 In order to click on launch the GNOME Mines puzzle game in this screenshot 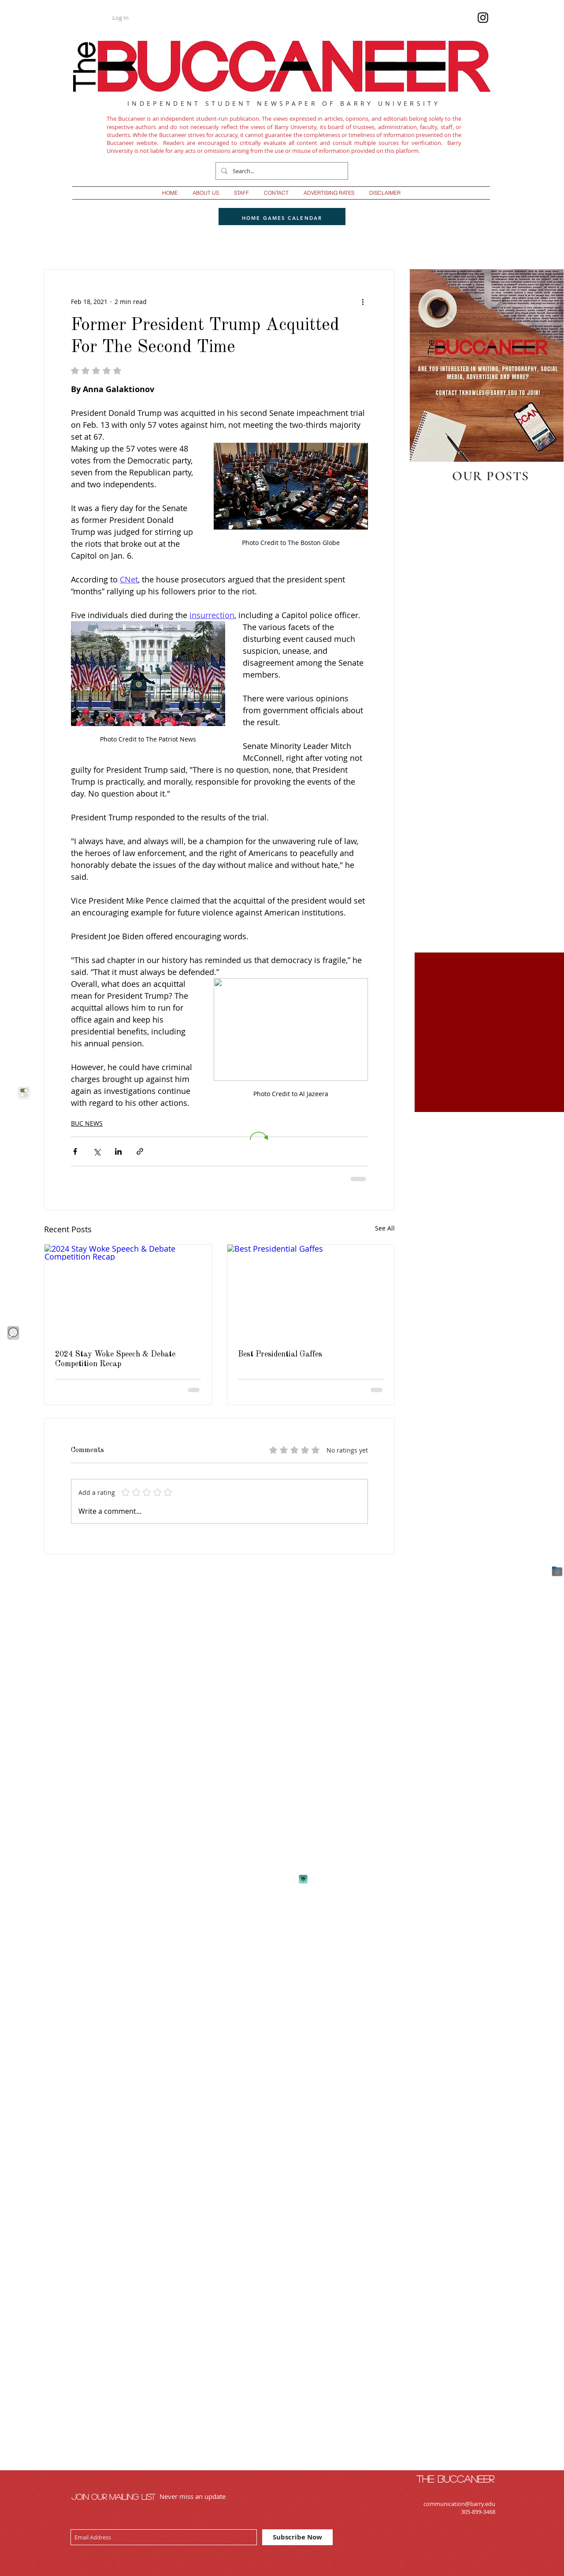, I will do `click(303, 1879)`.